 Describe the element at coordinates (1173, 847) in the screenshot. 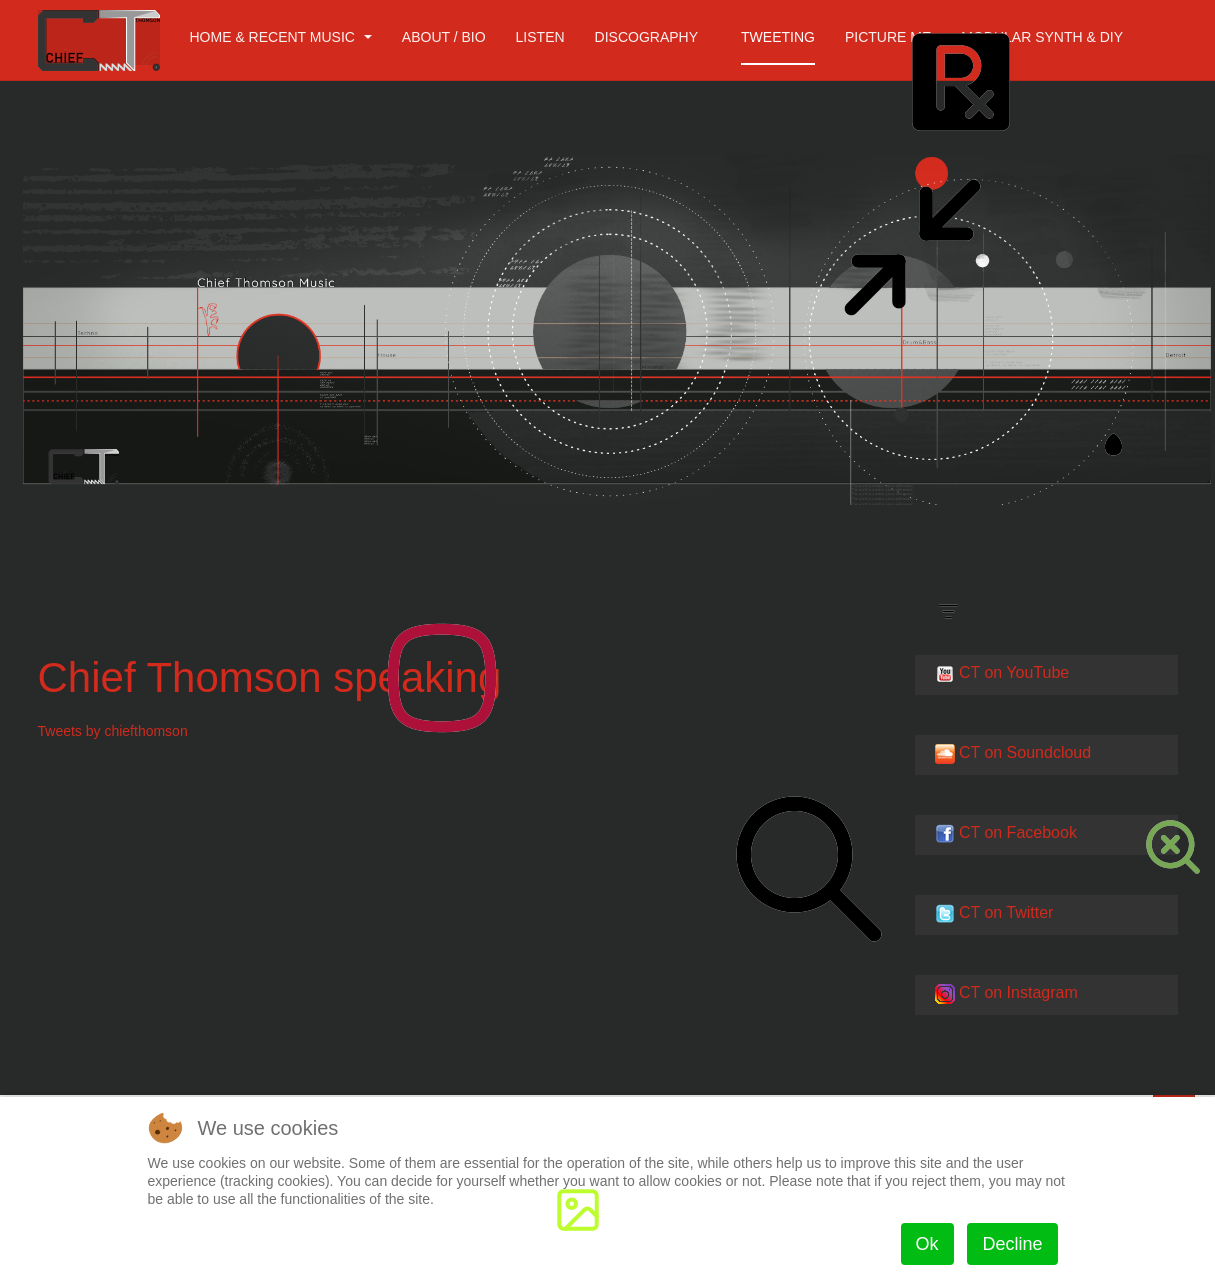

I see `clear search query` at that location.